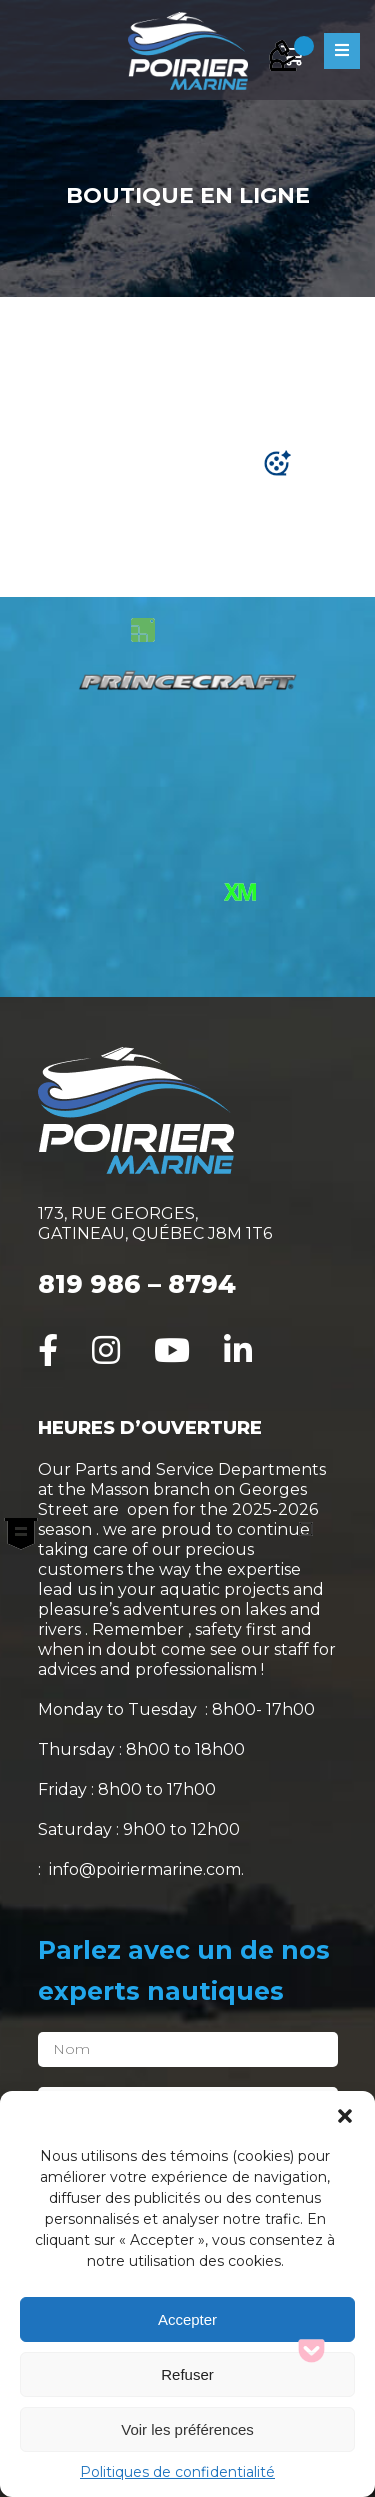  Describe the element at coordinates (21, 1533) in the screenshot. I see `honor badge or achievement indicator` at that location.